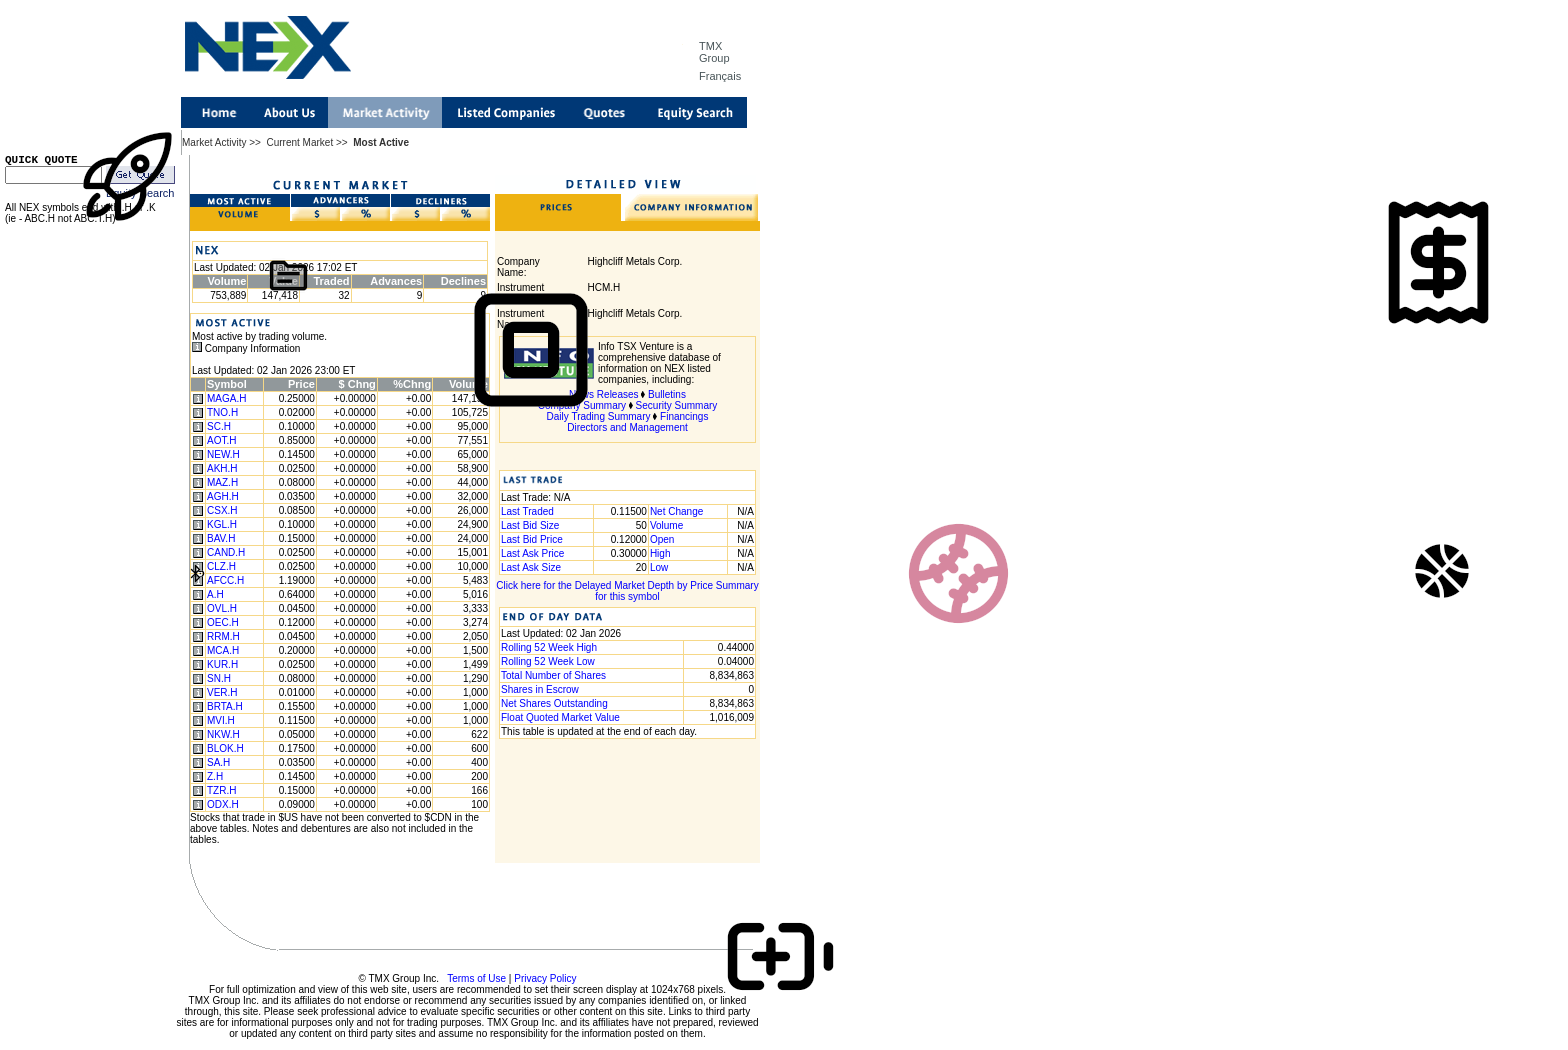 This screenshot has height=1050, width=1568. Describe the element at coordinates (127, 176) in the screenshot. I see `launch or deploy a project` at that location.